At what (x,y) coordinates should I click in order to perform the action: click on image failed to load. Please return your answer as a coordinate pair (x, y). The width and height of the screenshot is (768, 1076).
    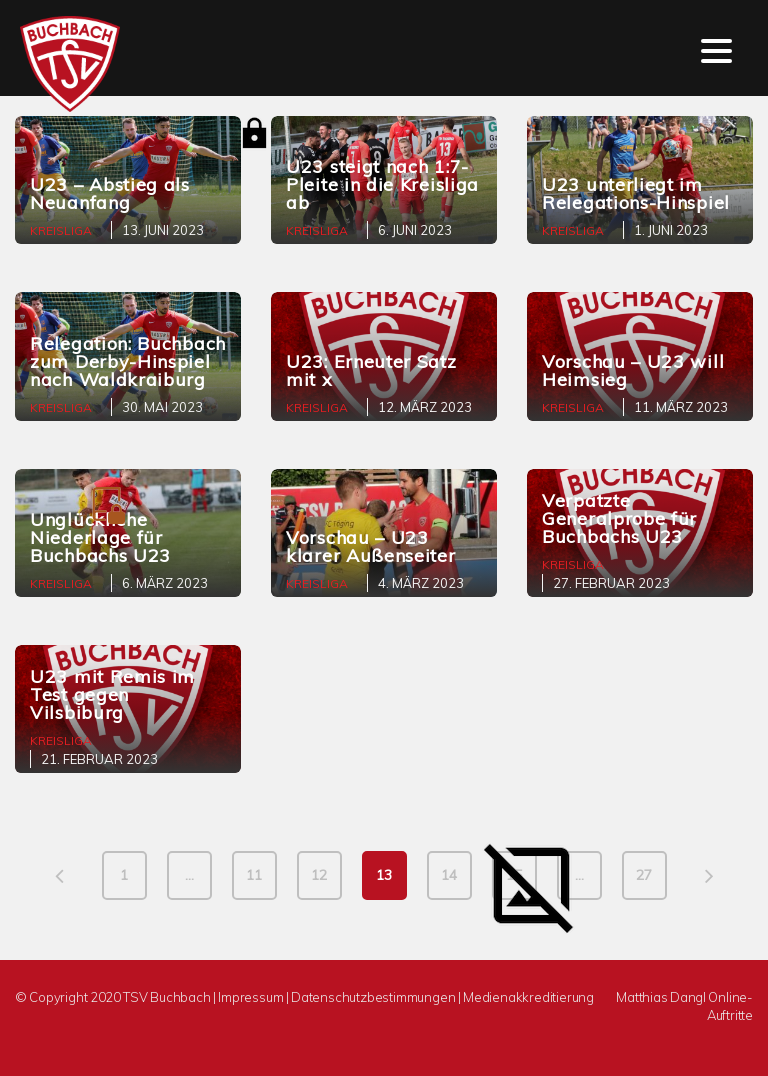
    Looking at the image, I should click on (531, 885).